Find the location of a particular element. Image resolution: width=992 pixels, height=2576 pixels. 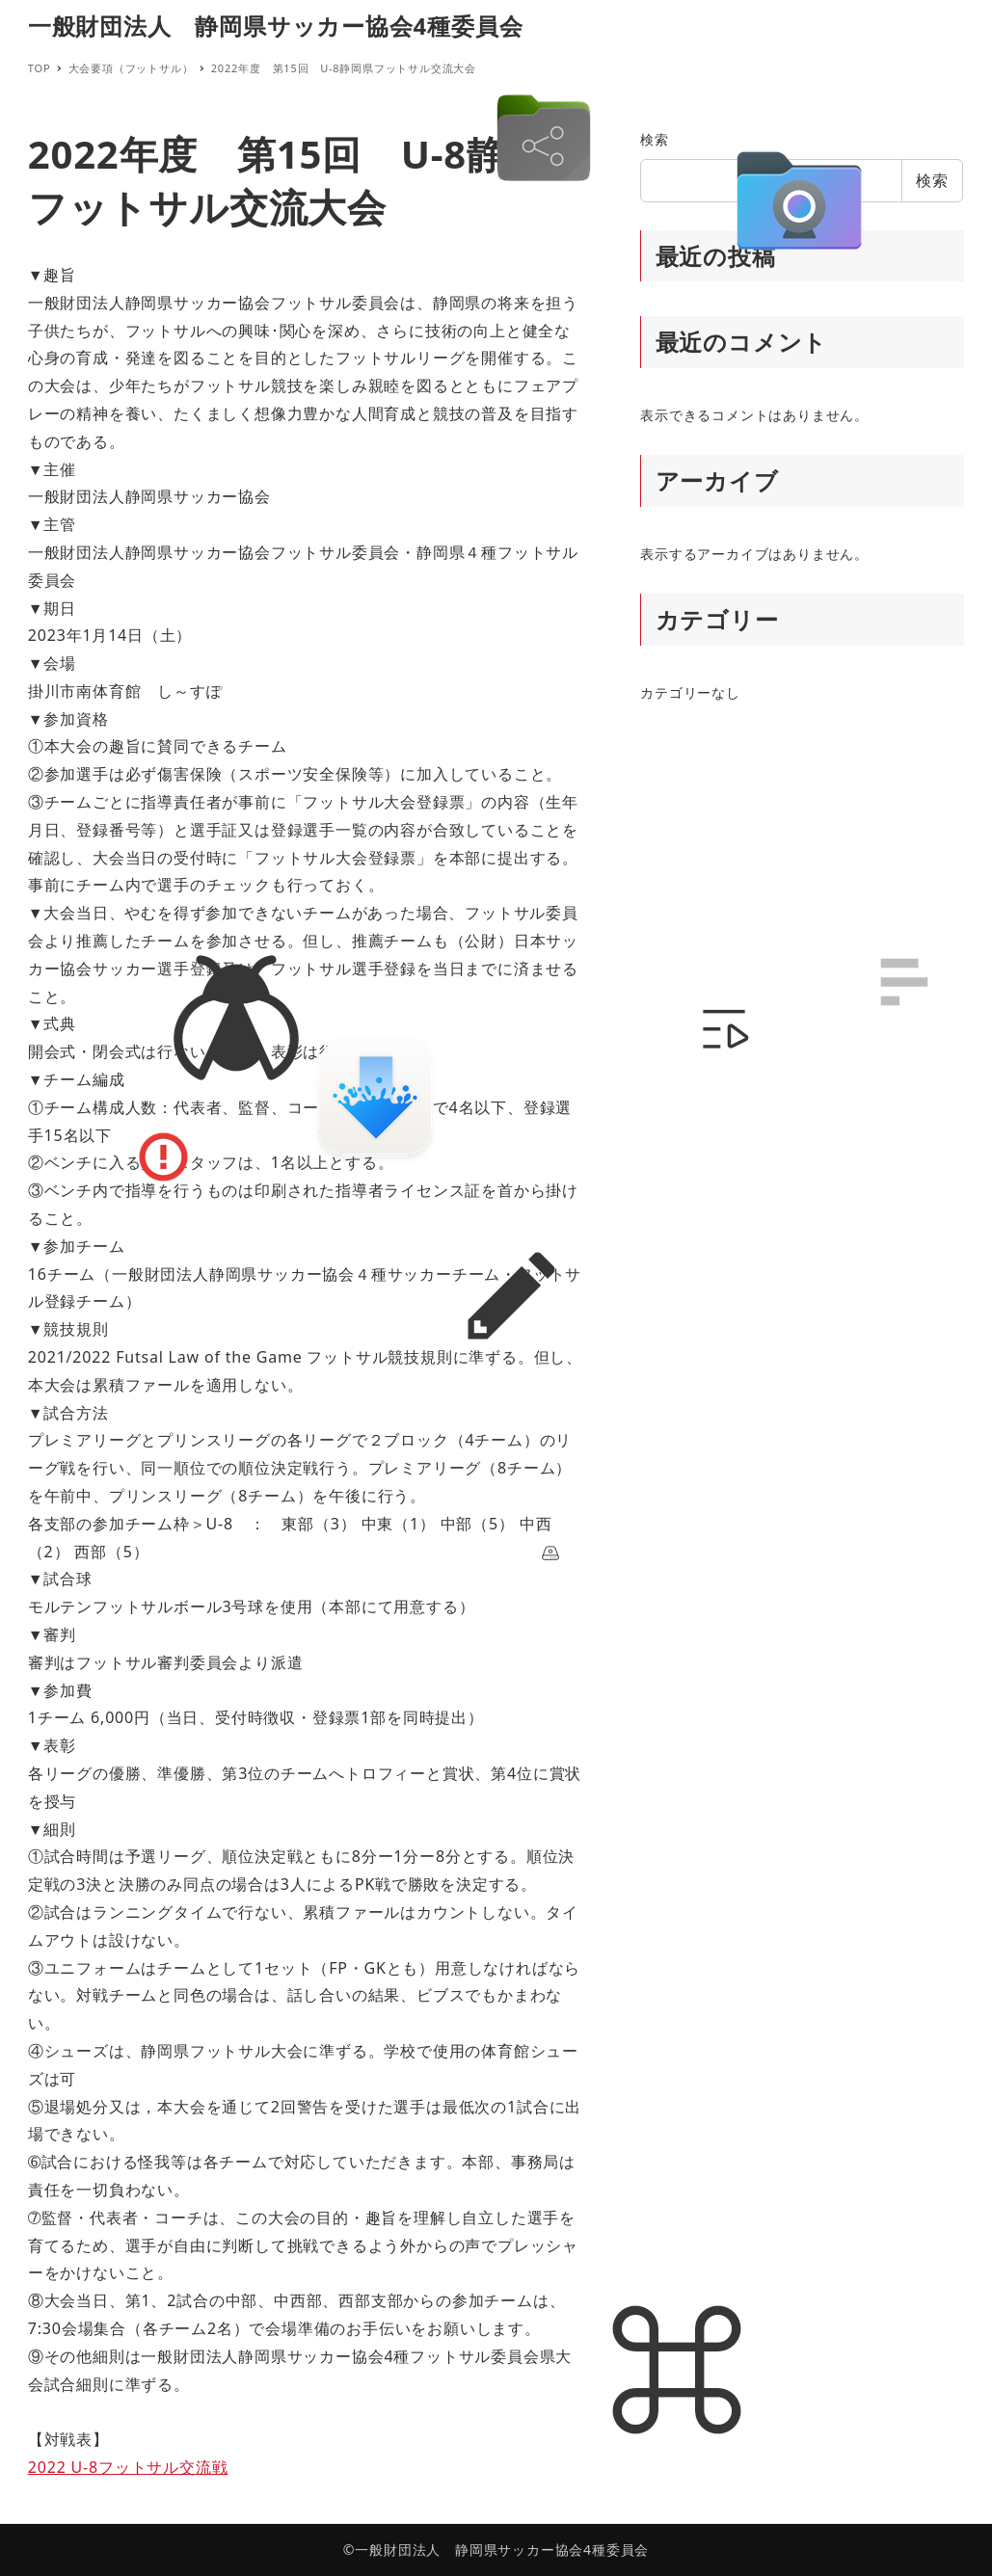

access your public shared folder is located at coordinates (544, 138).